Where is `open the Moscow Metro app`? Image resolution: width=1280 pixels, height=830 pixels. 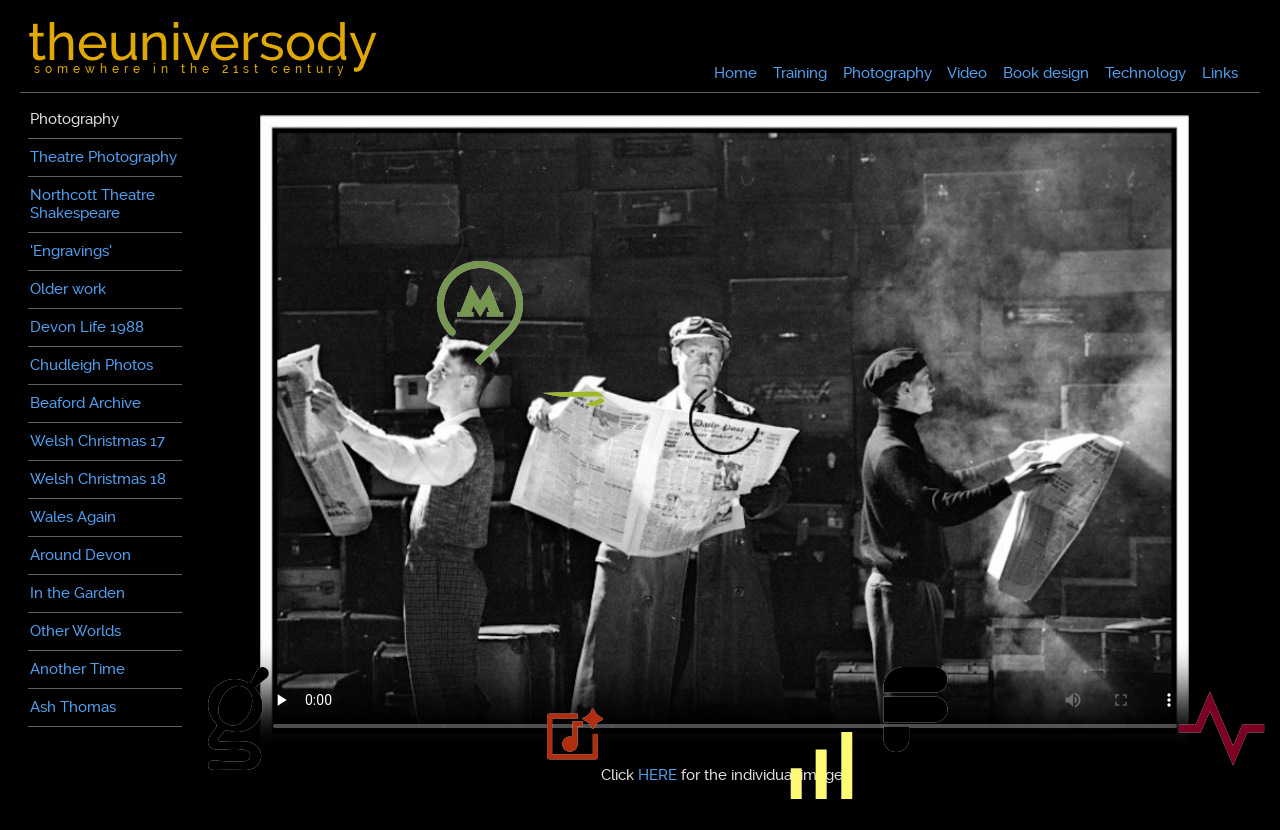 open the Moscow Metro app is located at coordinates (480, 313).